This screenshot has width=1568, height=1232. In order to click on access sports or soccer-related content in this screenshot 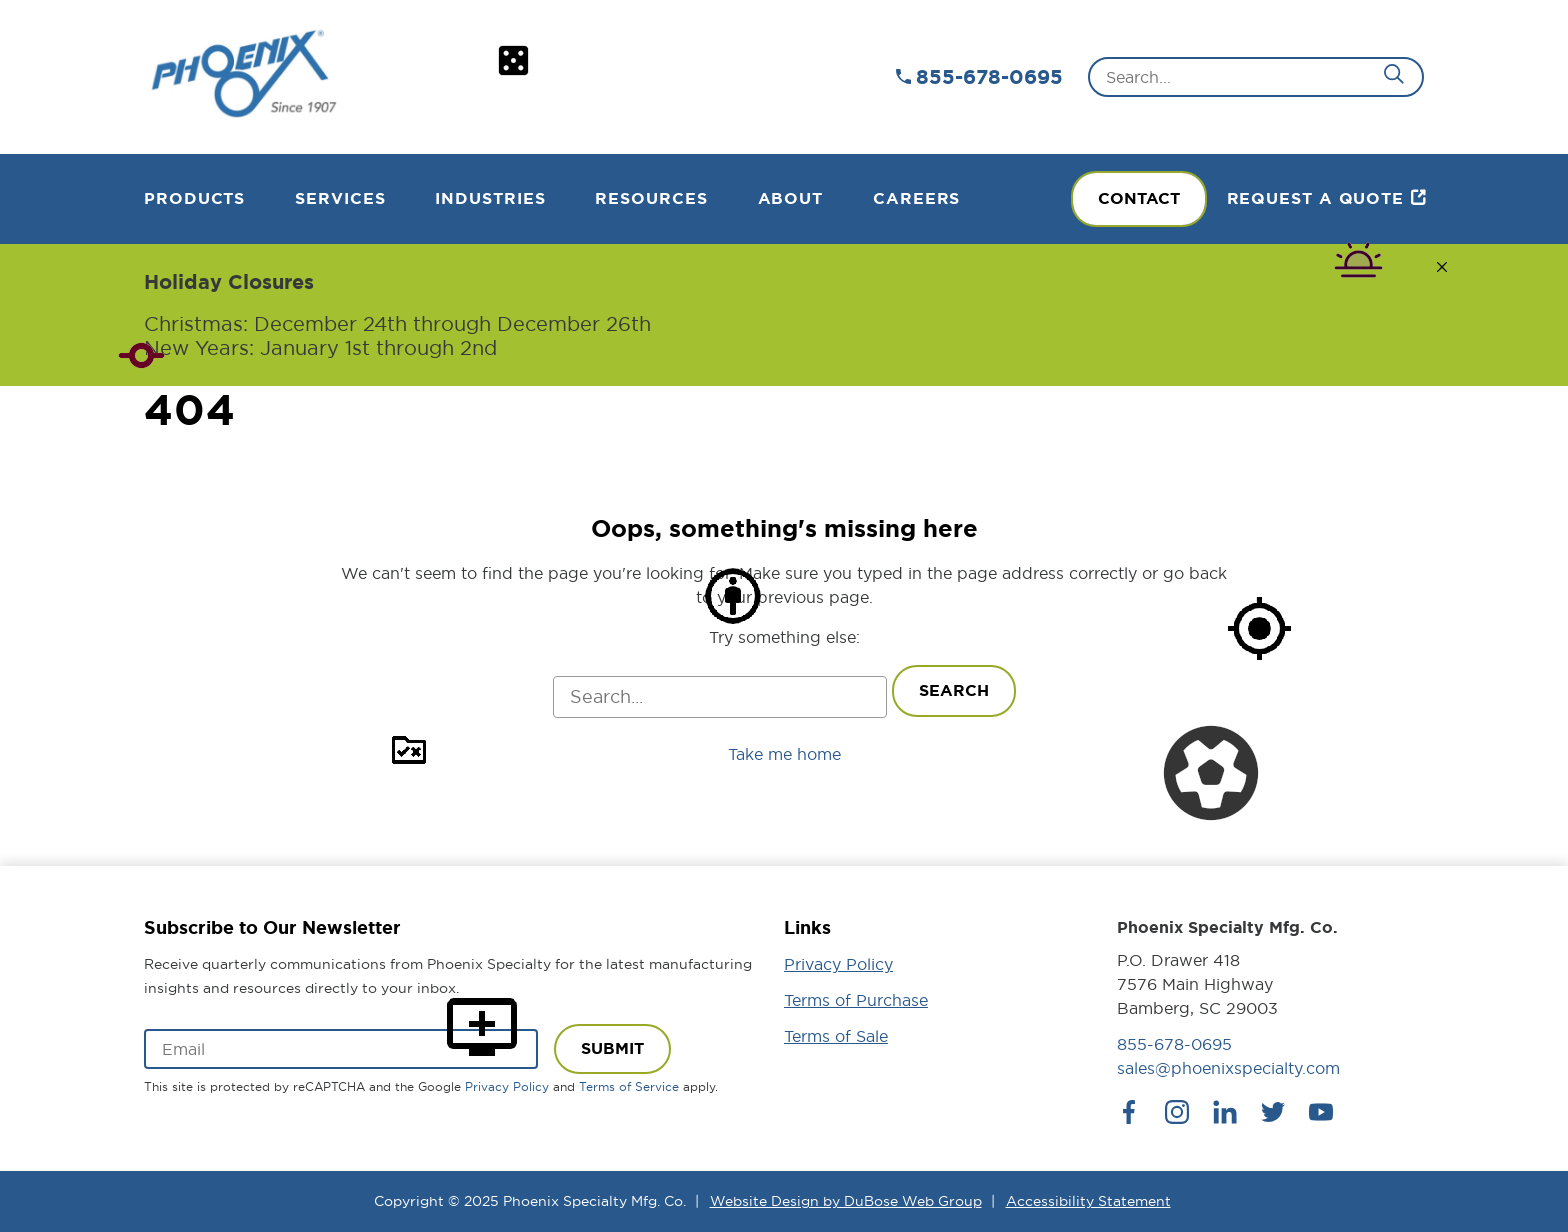, I will do `click(1211, 773)`.